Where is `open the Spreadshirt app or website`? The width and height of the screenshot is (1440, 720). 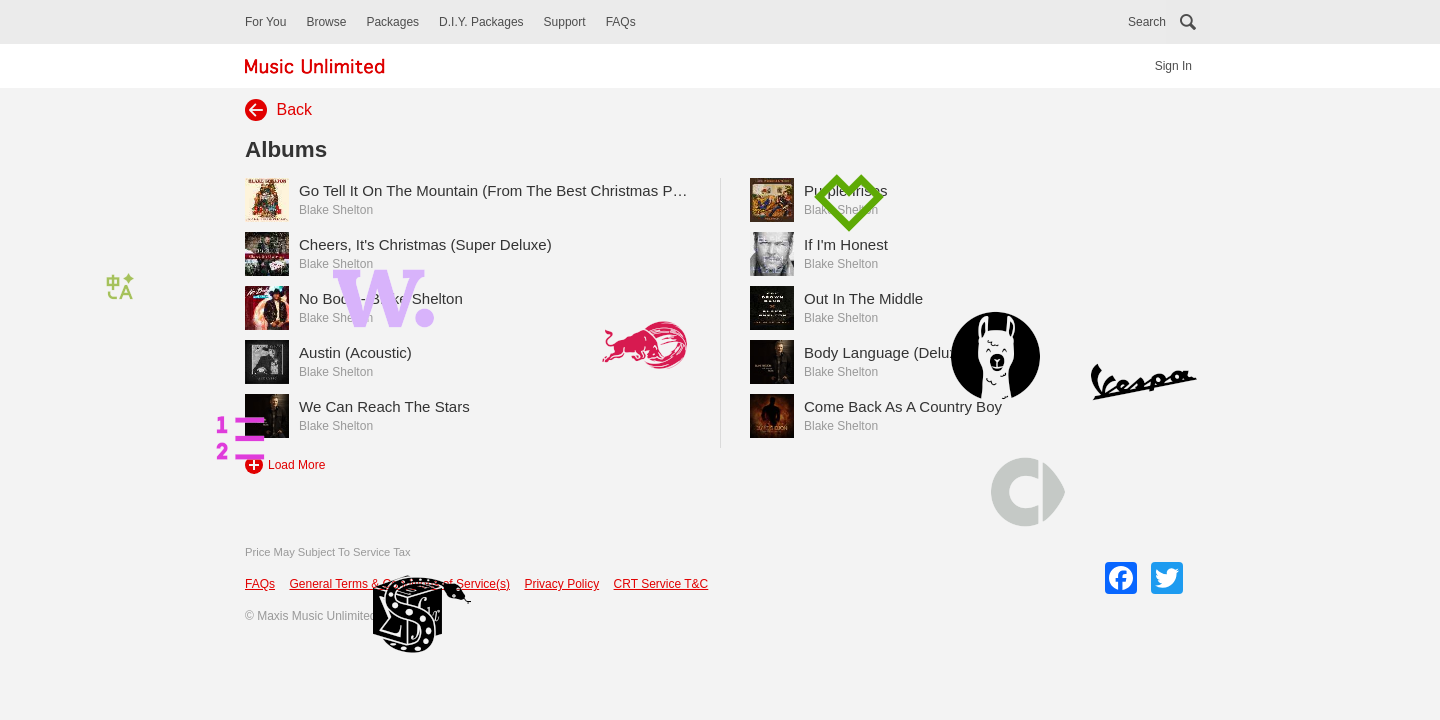 open the Spreadshirt app or website is located at coordinates (849, 203).